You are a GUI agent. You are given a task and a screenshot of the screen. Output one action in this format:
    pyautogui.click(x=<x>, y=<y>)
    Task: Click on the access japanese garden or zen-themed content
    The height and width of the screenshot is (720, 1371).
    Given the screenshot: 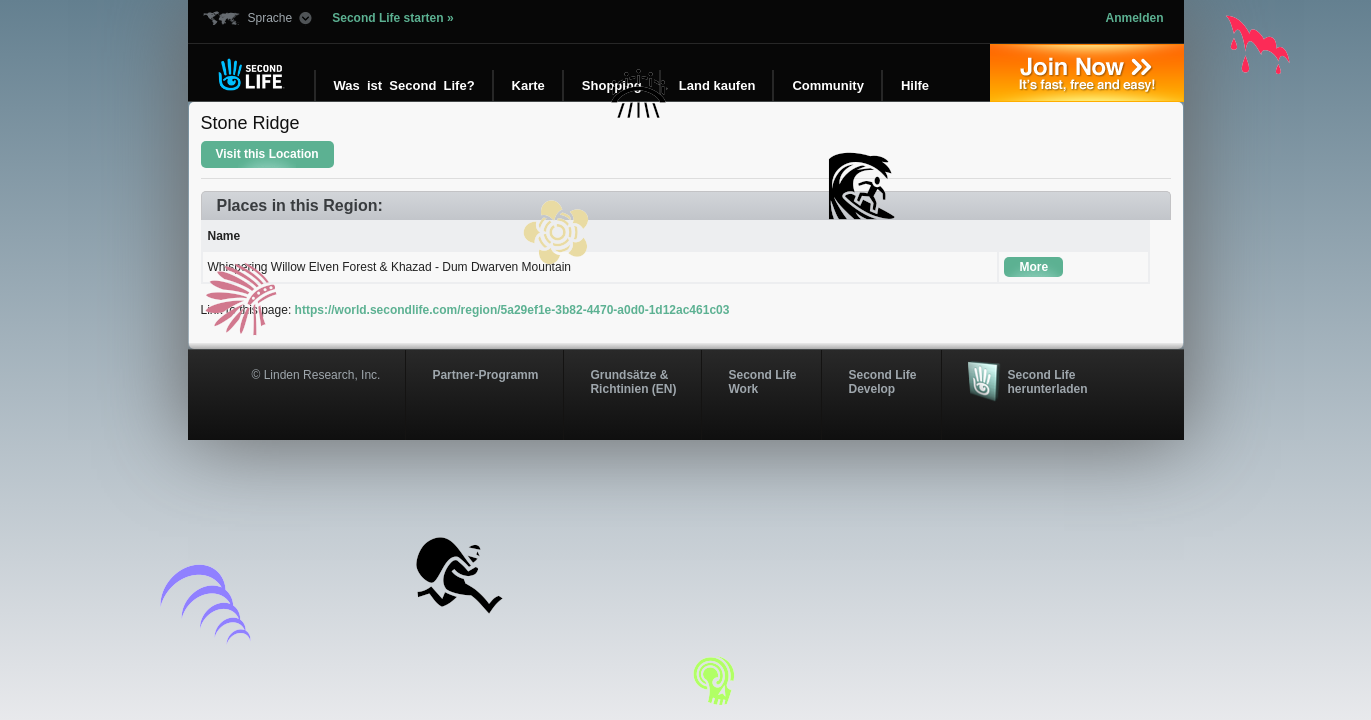 What is the action you would take?
    pyautogui.click(x=638, y=88)
    